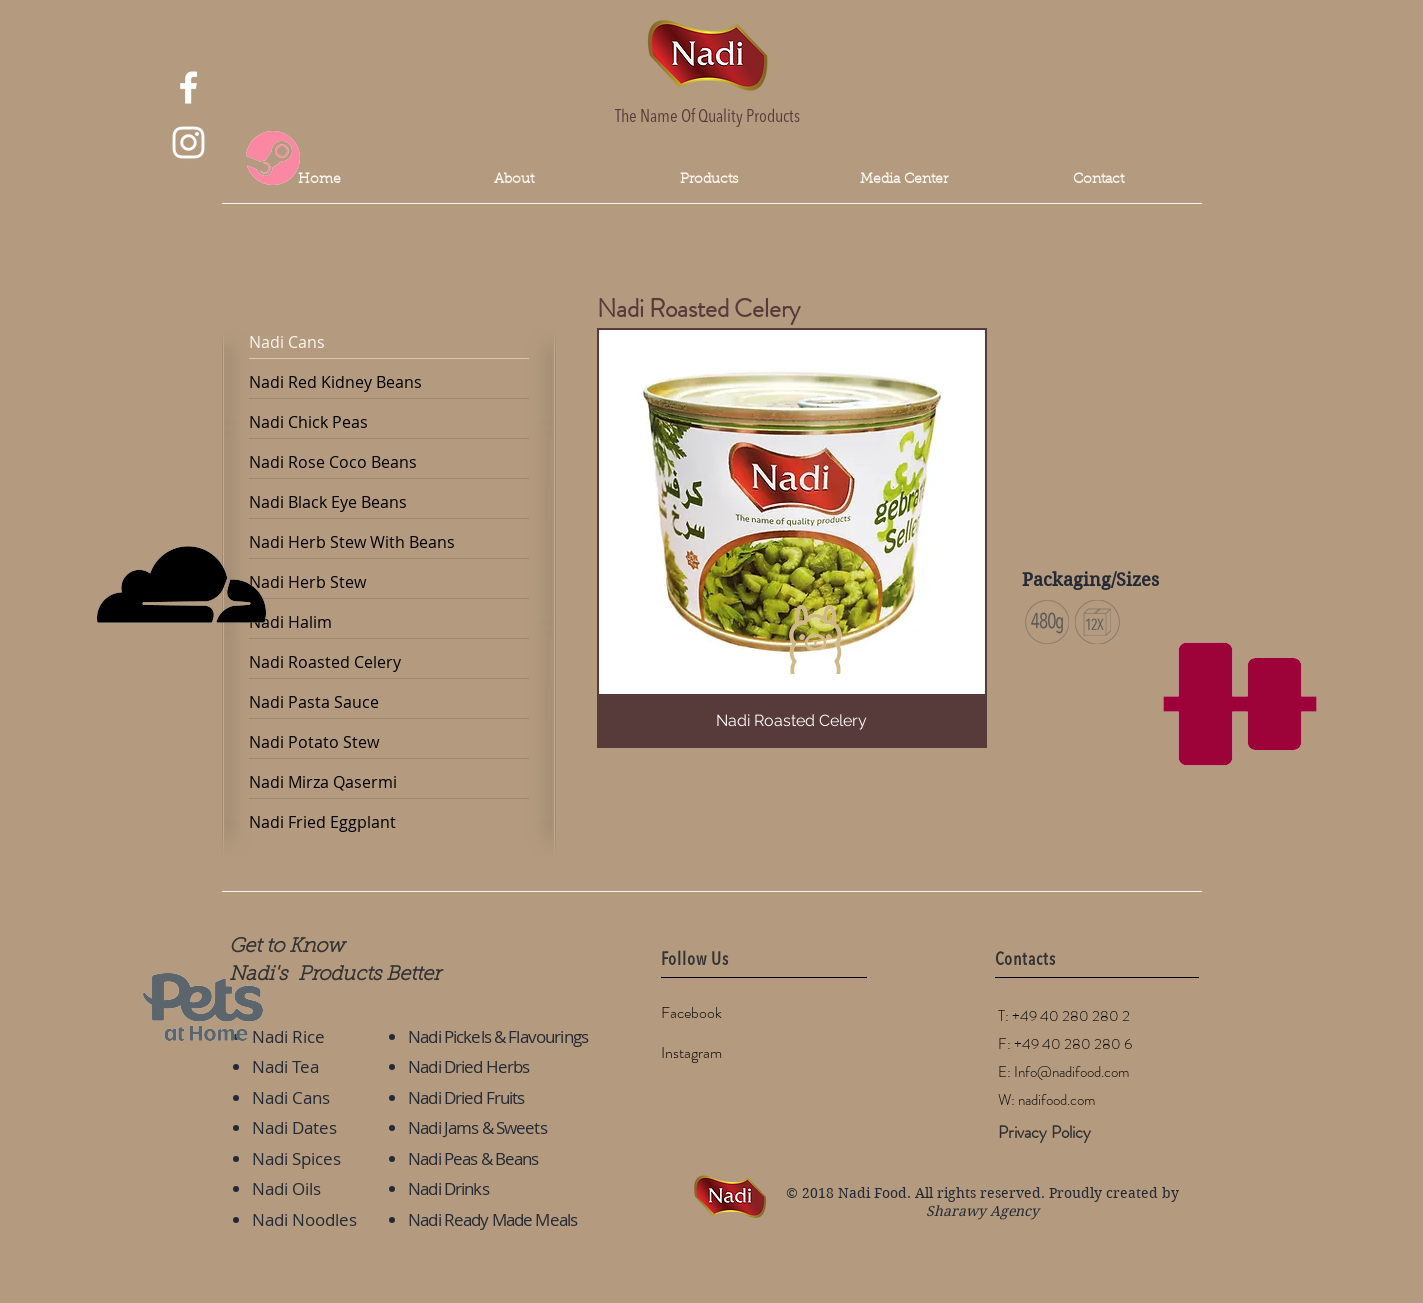 The height and width of the screenshot is (1303, 1423). Describe the element at coordinates (203, 1007) in the screenshot. I see `visit the Pets at Home website or app` at that location.